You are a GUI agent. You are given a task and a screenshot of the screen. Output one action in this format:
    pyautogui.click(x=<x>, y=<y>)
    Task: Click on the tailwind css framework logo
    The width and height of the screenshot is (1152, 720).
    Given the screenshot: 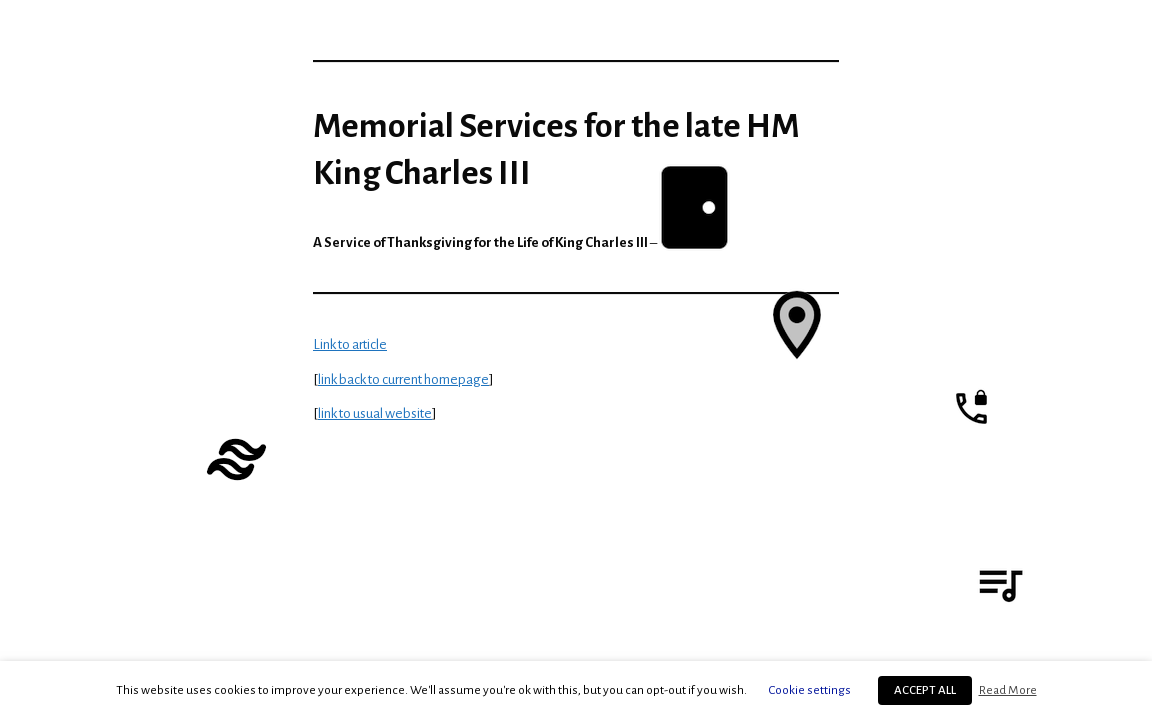 What is the action you would take?
    pyautogui.click(x=236, y=459)
    